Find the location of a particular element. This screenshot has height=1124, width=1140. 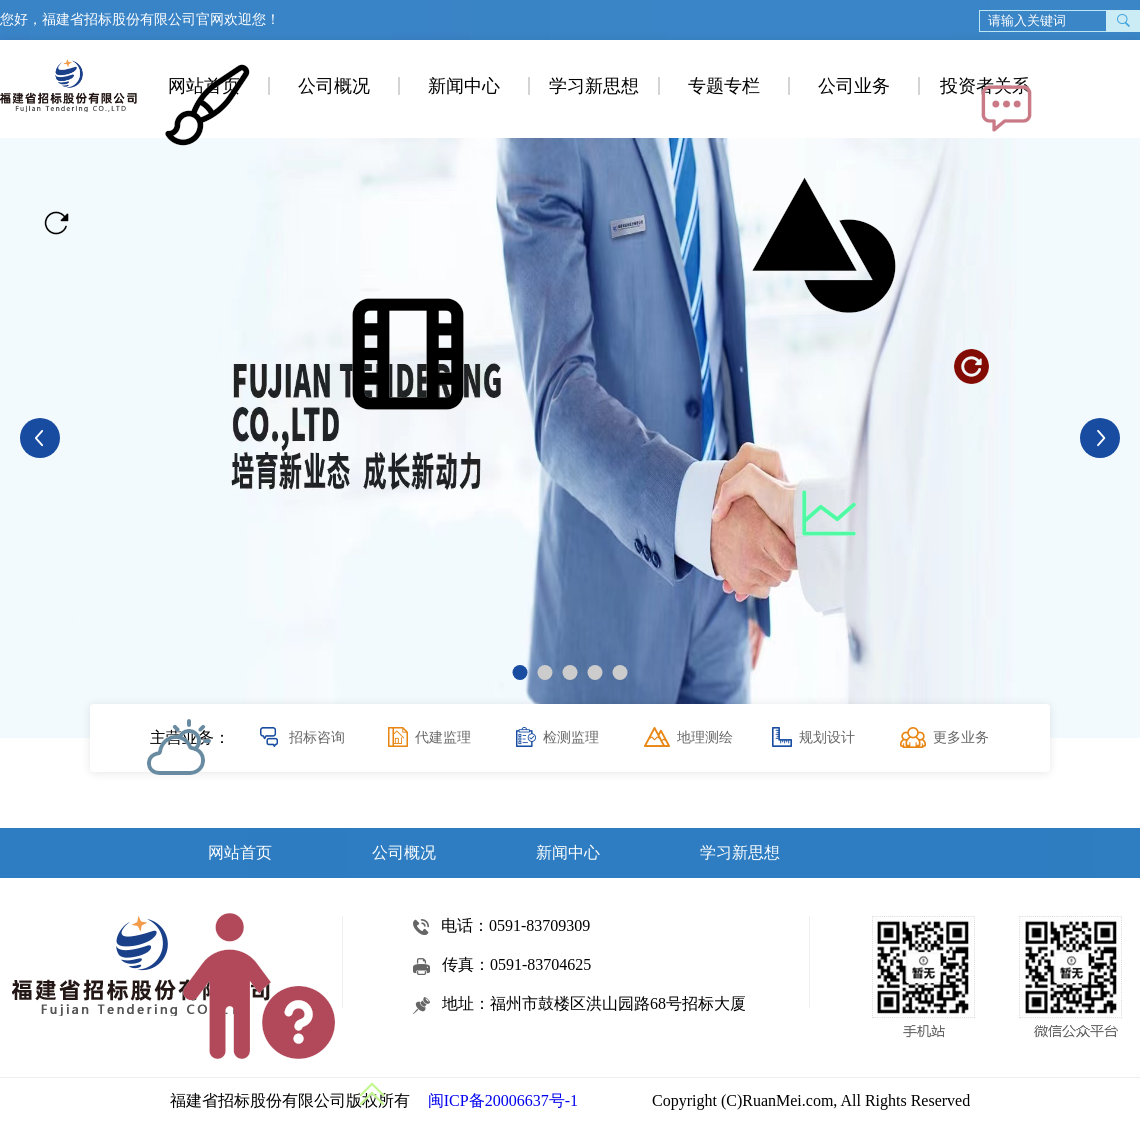

open chat or messaging is located at coordinates (1006, 108).